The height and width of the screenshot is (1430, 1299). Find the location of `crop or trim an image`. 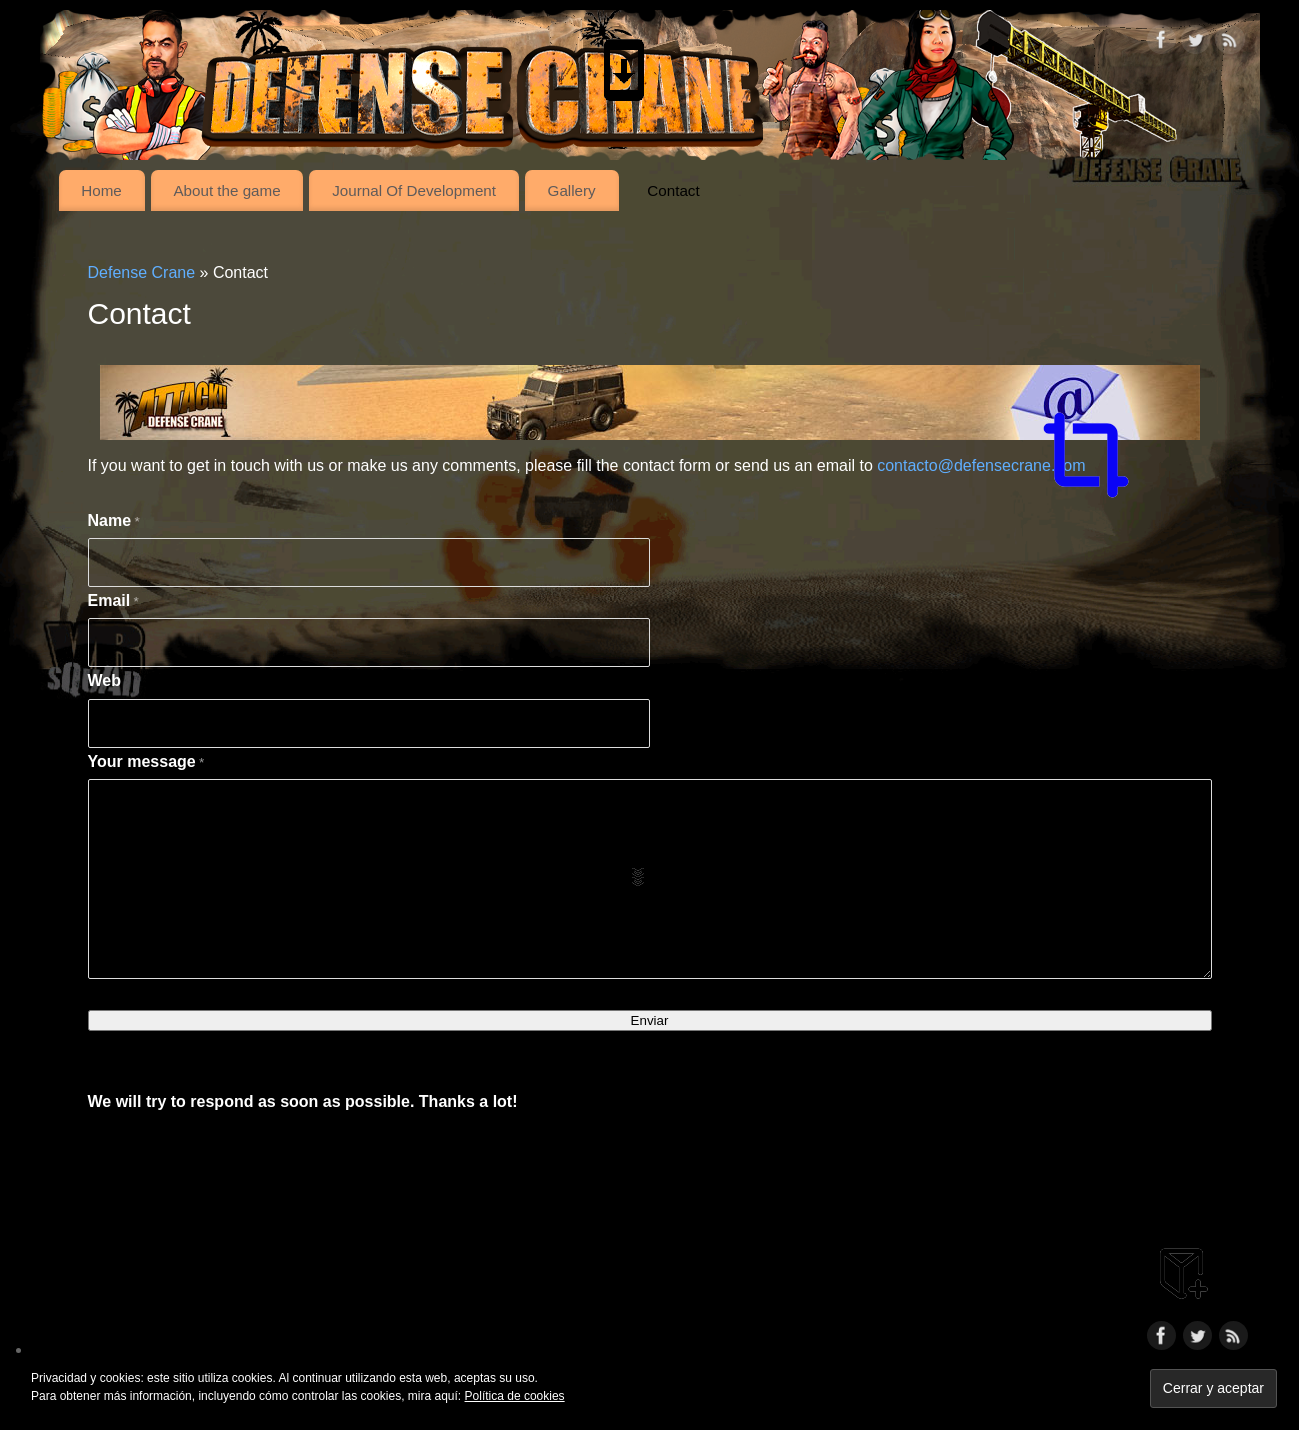

crop or trim an image is located at coordinates (1086, 455).